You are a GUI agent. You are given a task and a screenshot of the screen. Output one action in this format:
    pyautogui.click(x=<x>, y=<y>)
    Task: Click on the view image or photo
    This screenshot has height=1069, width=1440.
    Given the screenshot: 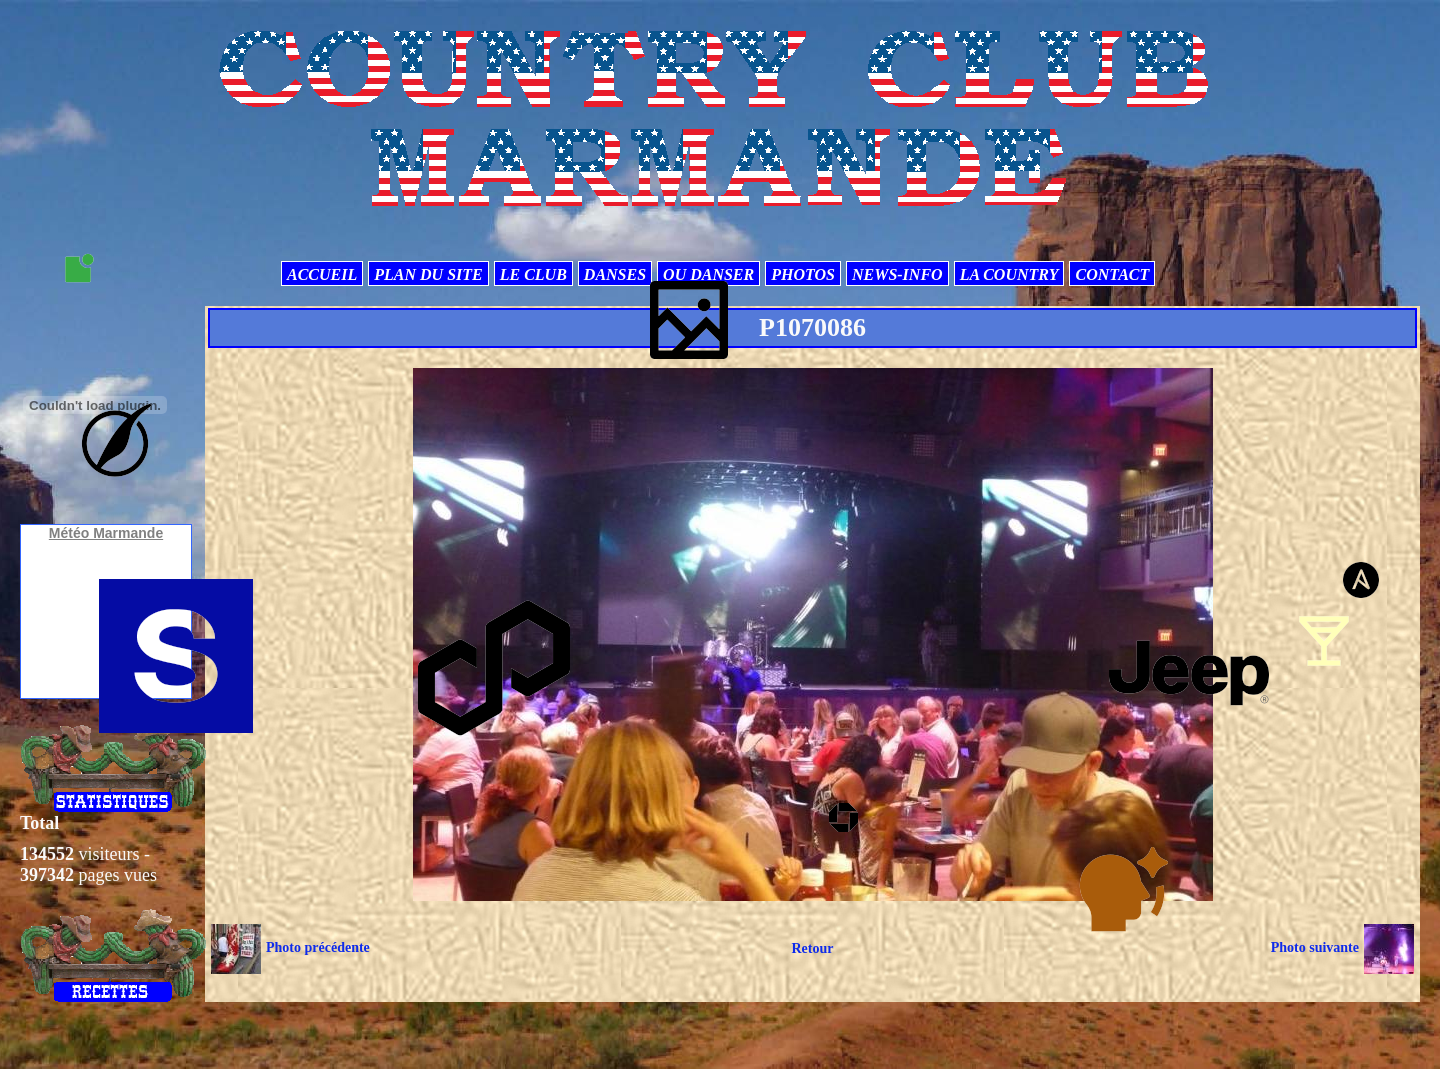 What is the action you would take?
    pyautogui.click(x=689, y=320)
    